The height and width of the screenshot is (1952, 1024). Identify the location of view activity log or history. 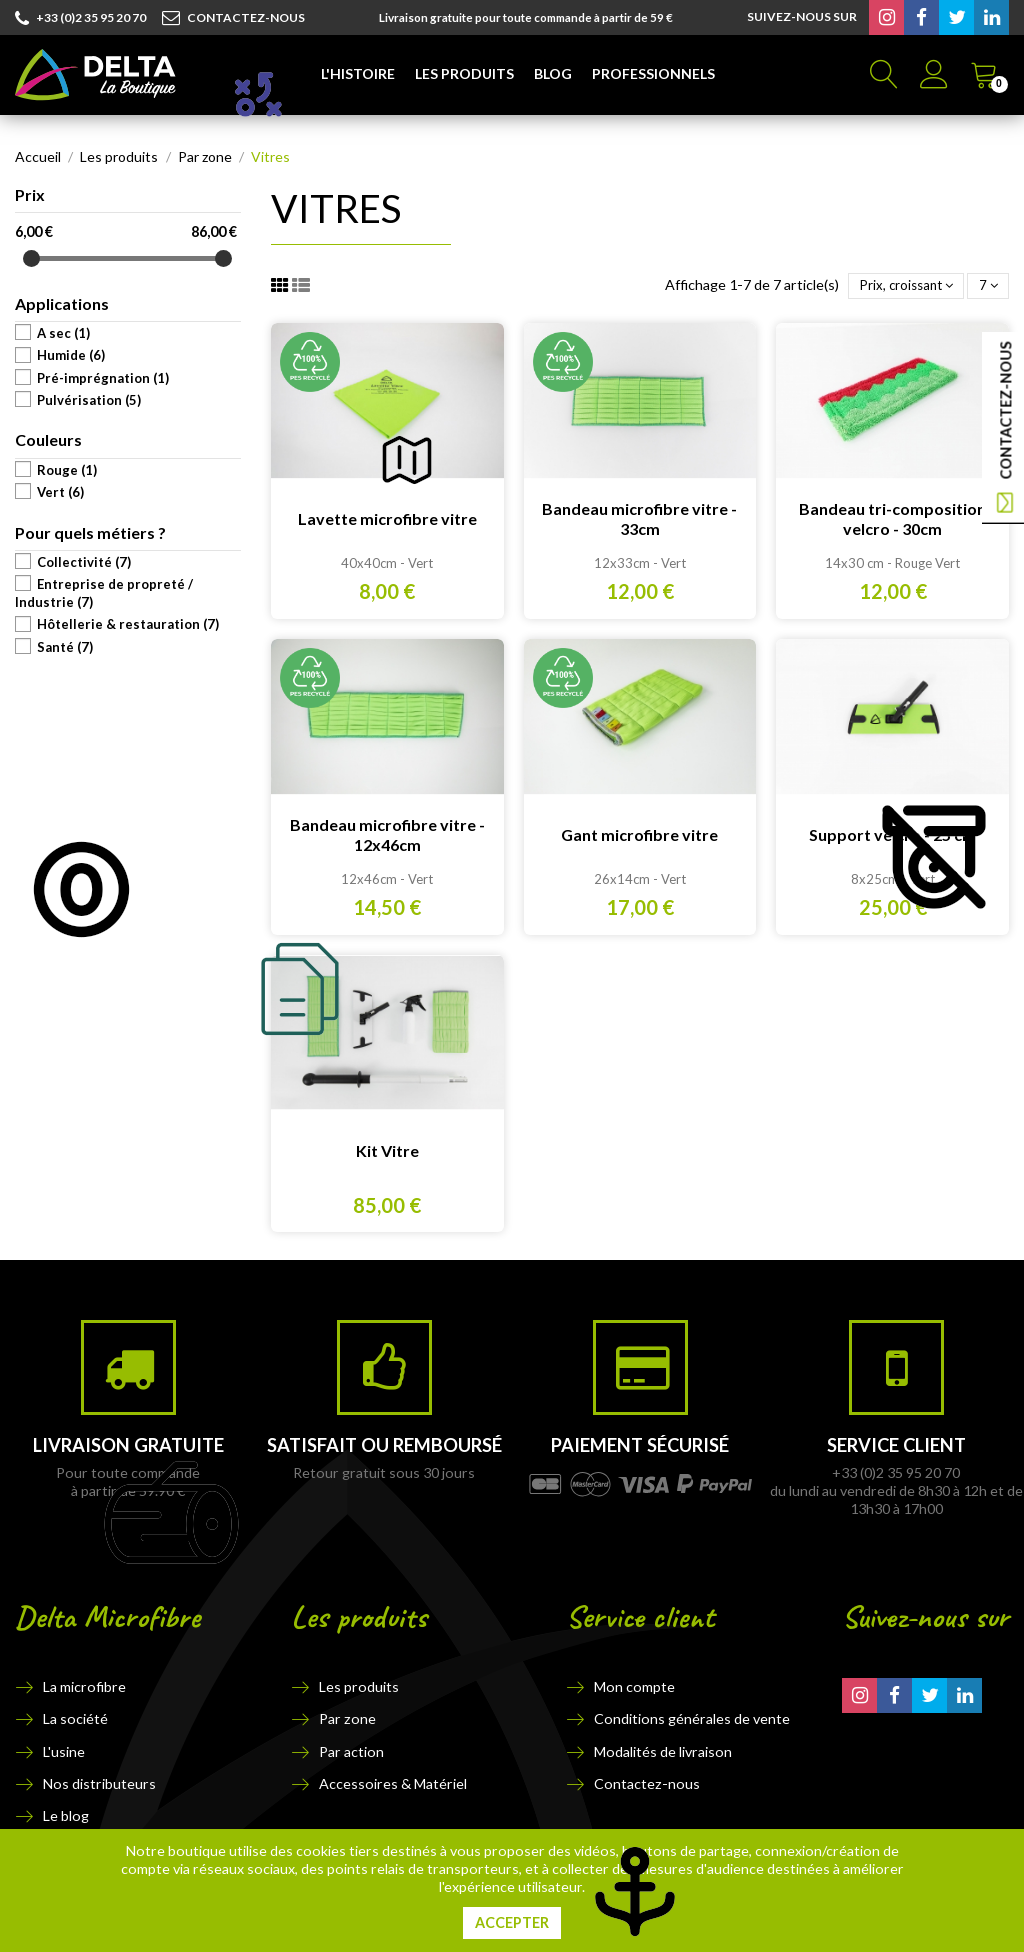
(171, 1519).